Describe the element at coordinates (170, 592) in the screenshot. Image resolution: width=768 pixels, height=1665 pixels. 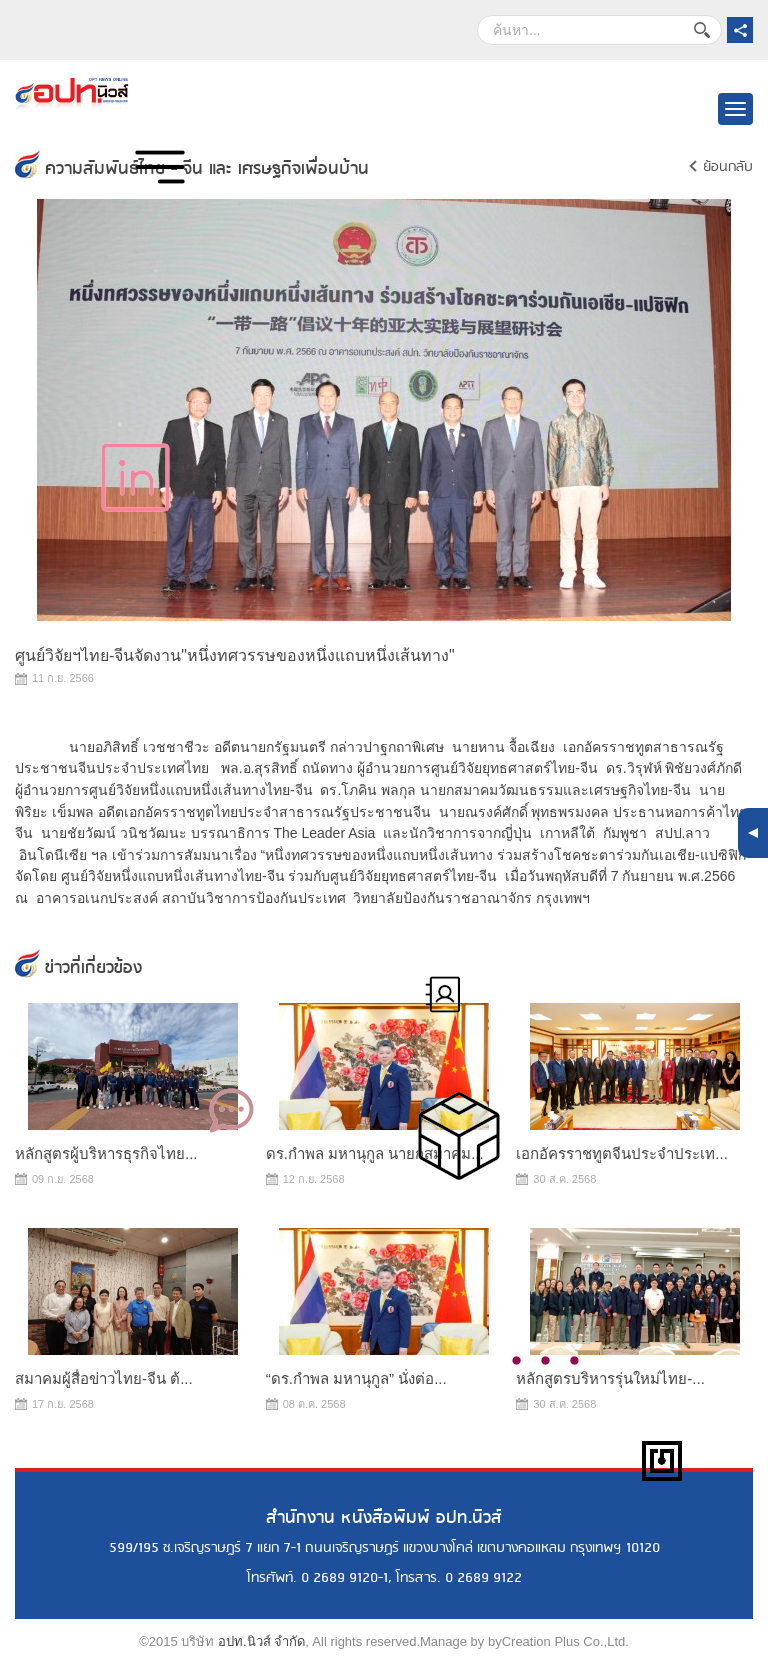
I see `view behance portfolio` at that location.